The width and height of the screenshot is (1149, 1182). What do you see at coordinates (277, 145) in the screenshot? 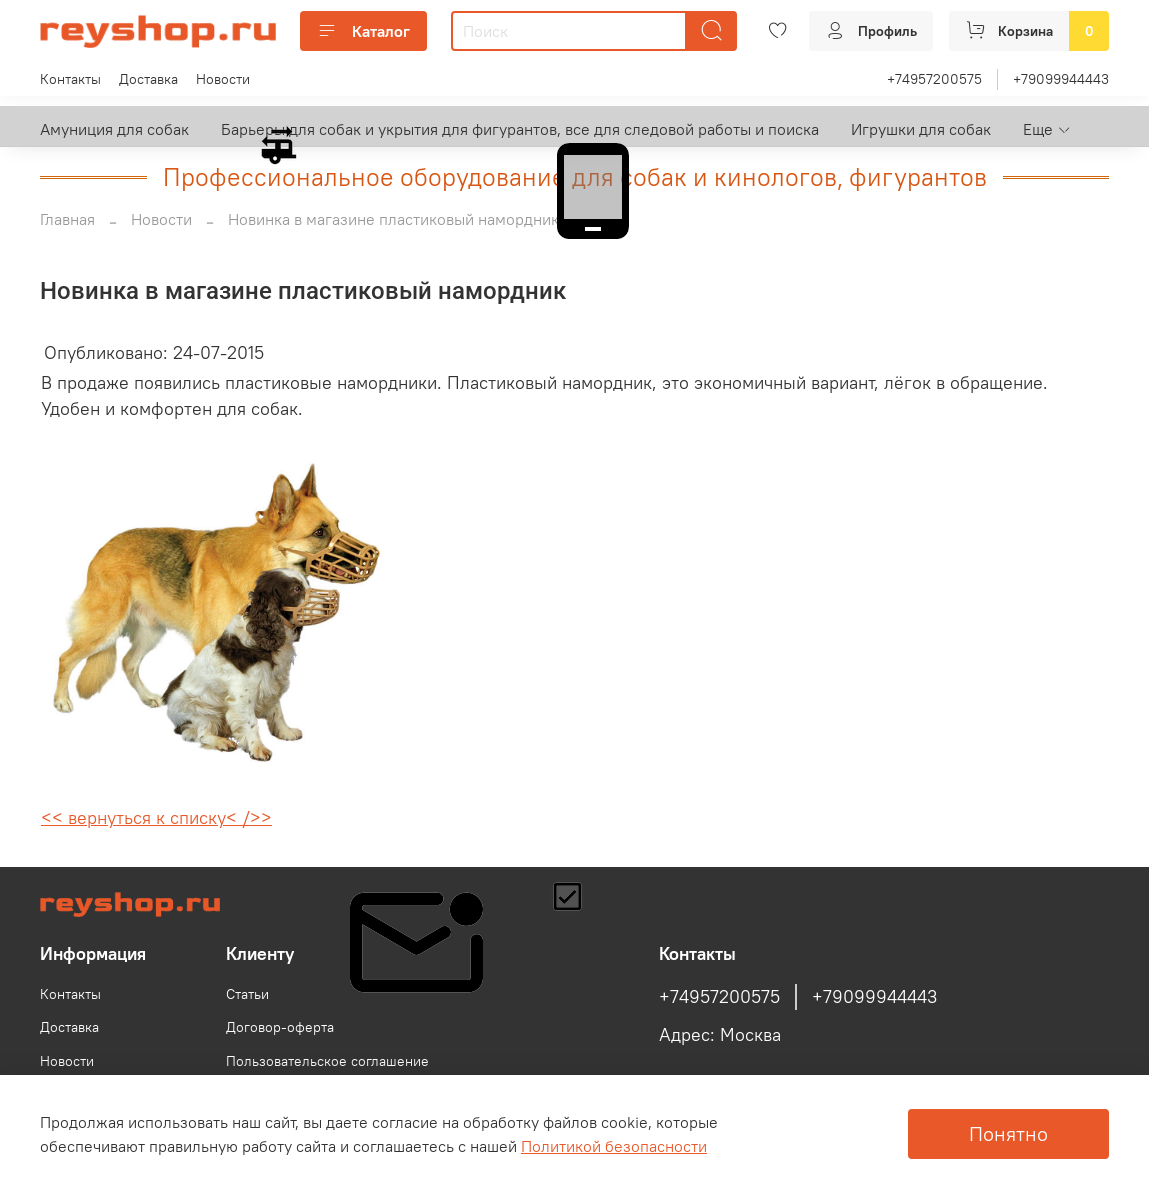
I see `indicates RV hookup availability at a location` at bounding box center [277, 145].